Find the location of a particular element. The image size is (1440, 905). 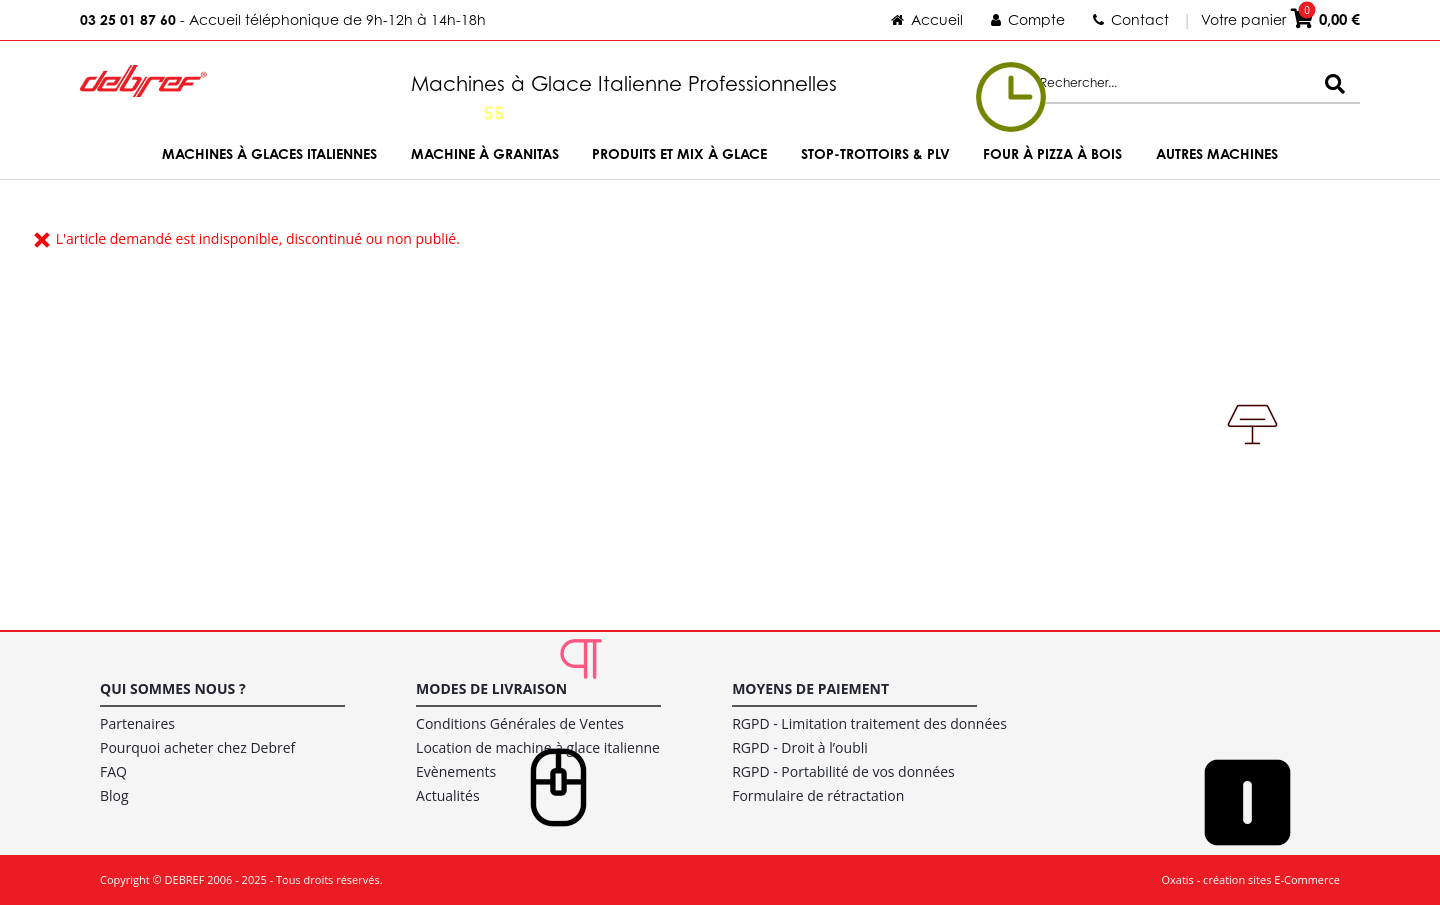

access information or details is located at coordinates (1247, 802).